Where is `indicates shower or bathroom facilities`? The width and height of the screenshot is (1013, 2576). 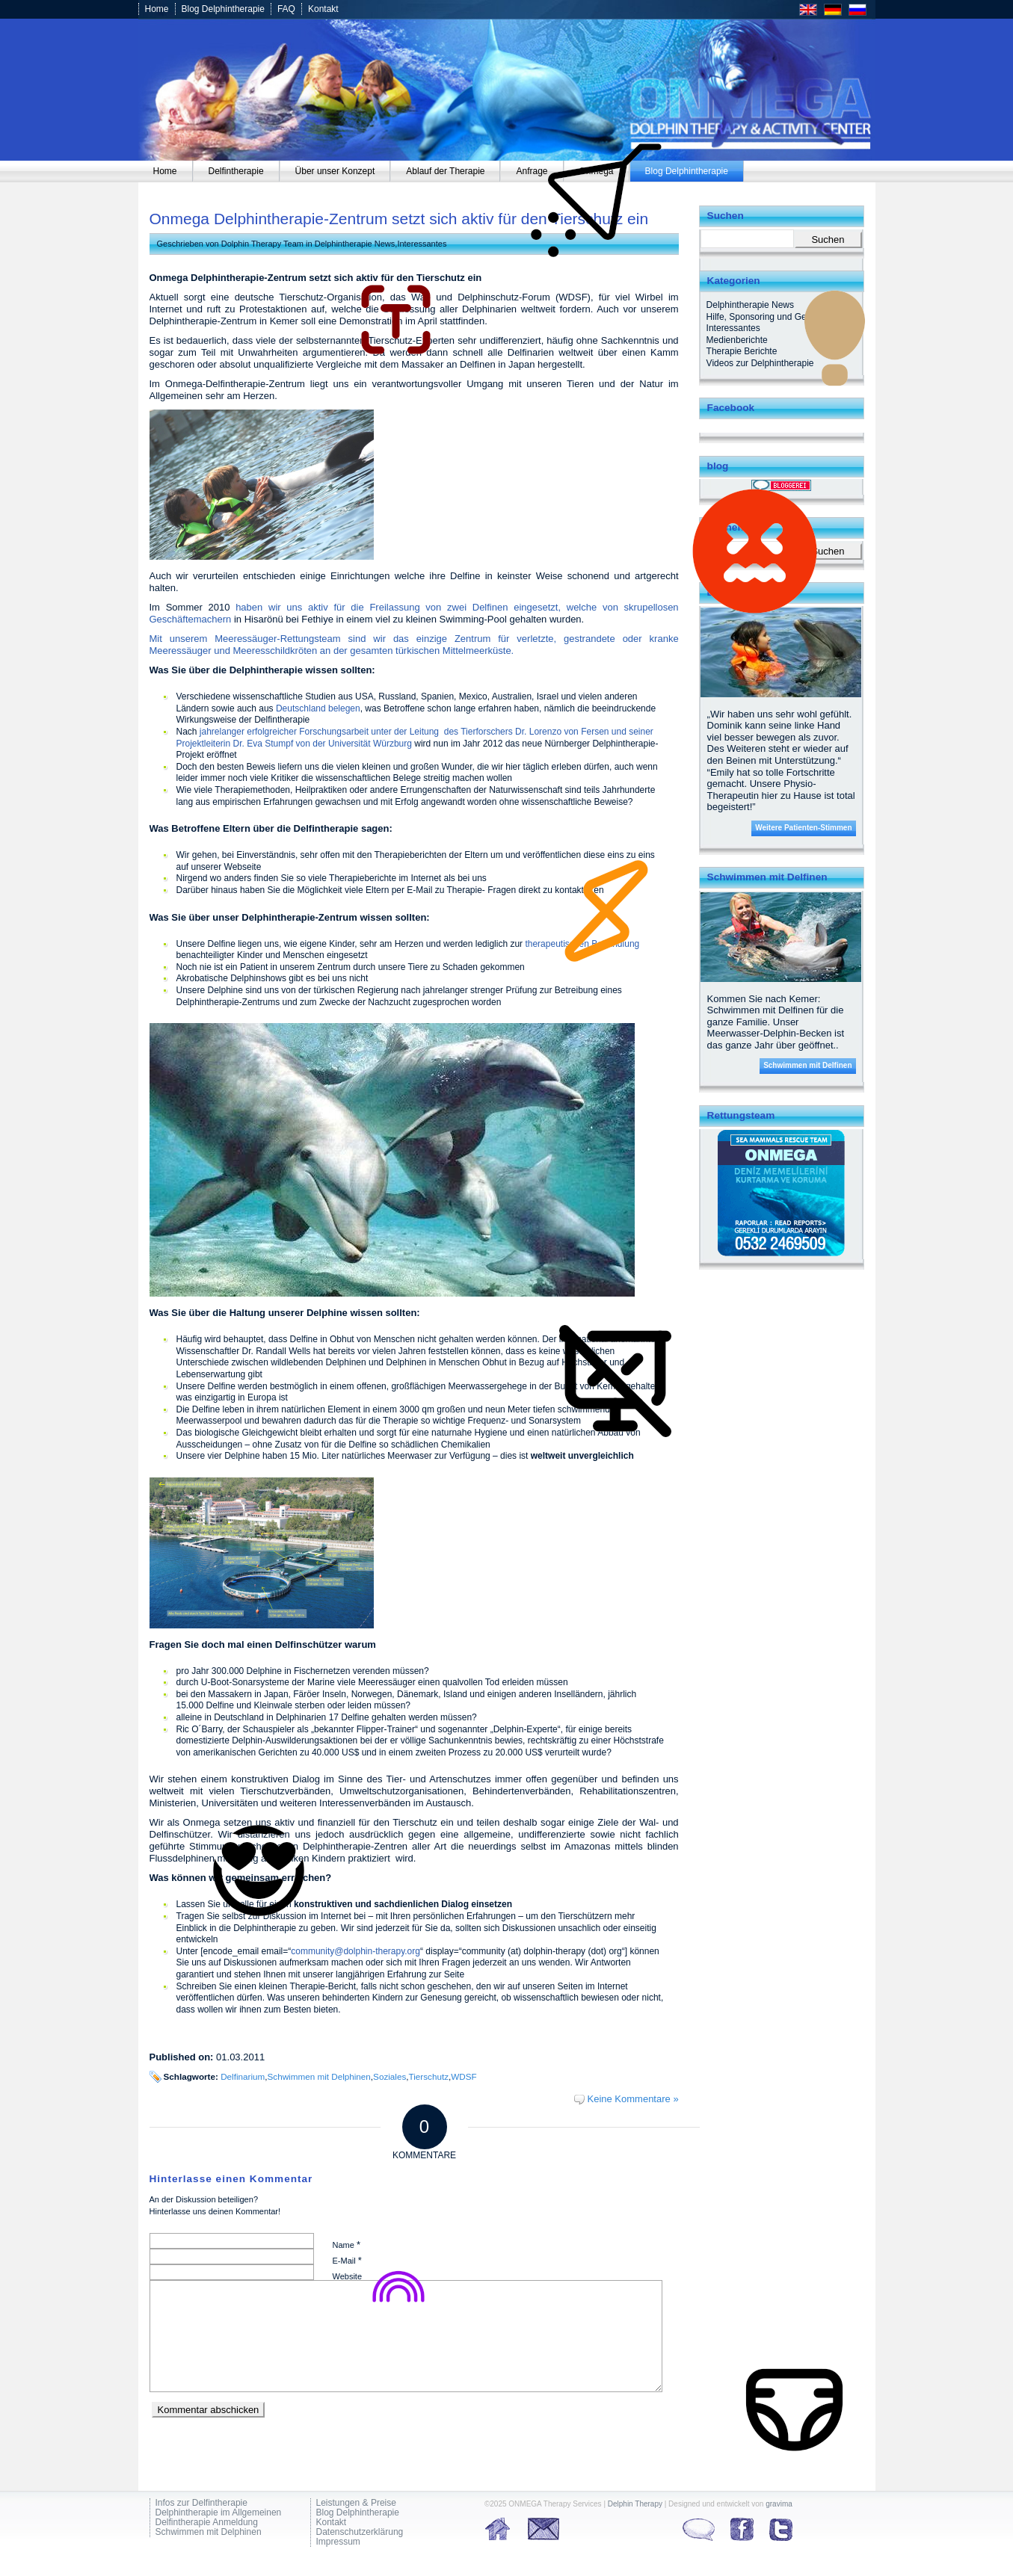 indicates shower or bathroom facilities is located at coordinates (594, 194).